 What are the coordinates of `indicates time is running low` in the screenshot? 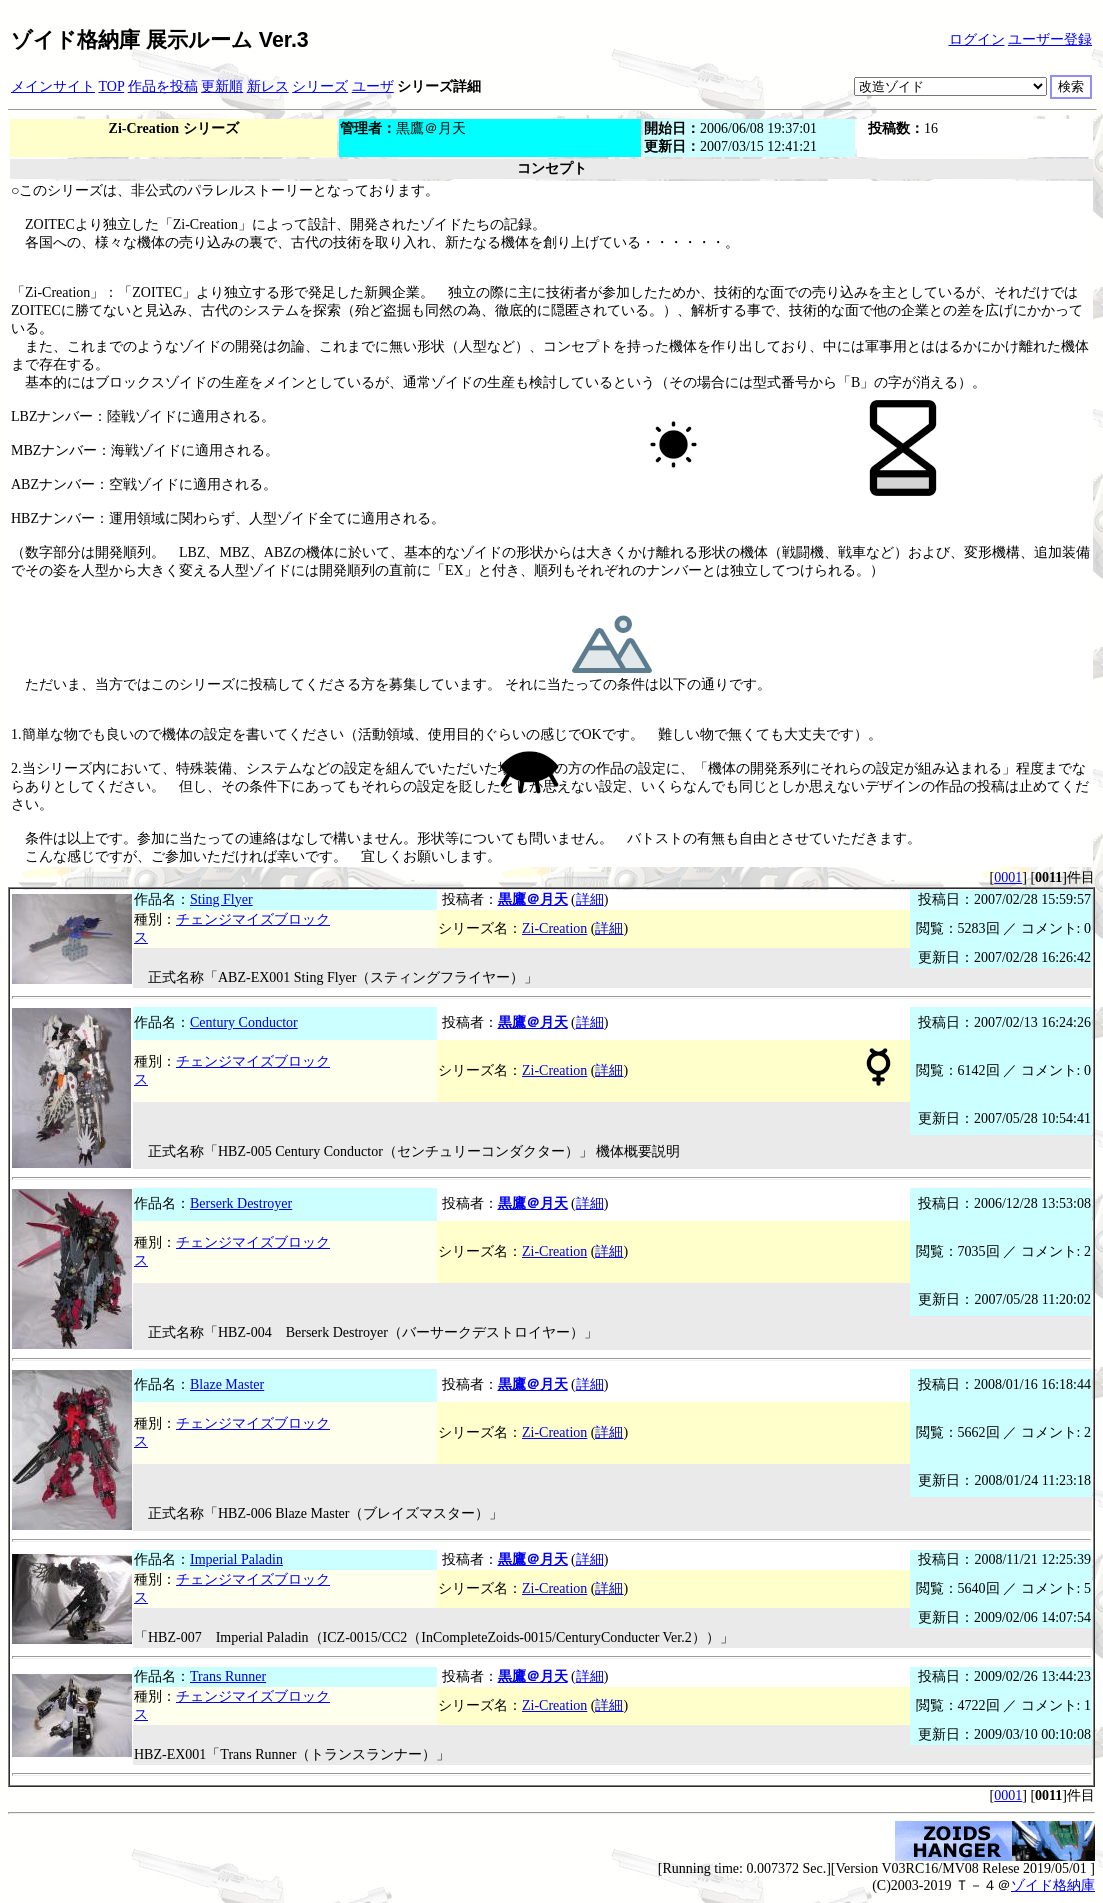 It's located at (903, 448).